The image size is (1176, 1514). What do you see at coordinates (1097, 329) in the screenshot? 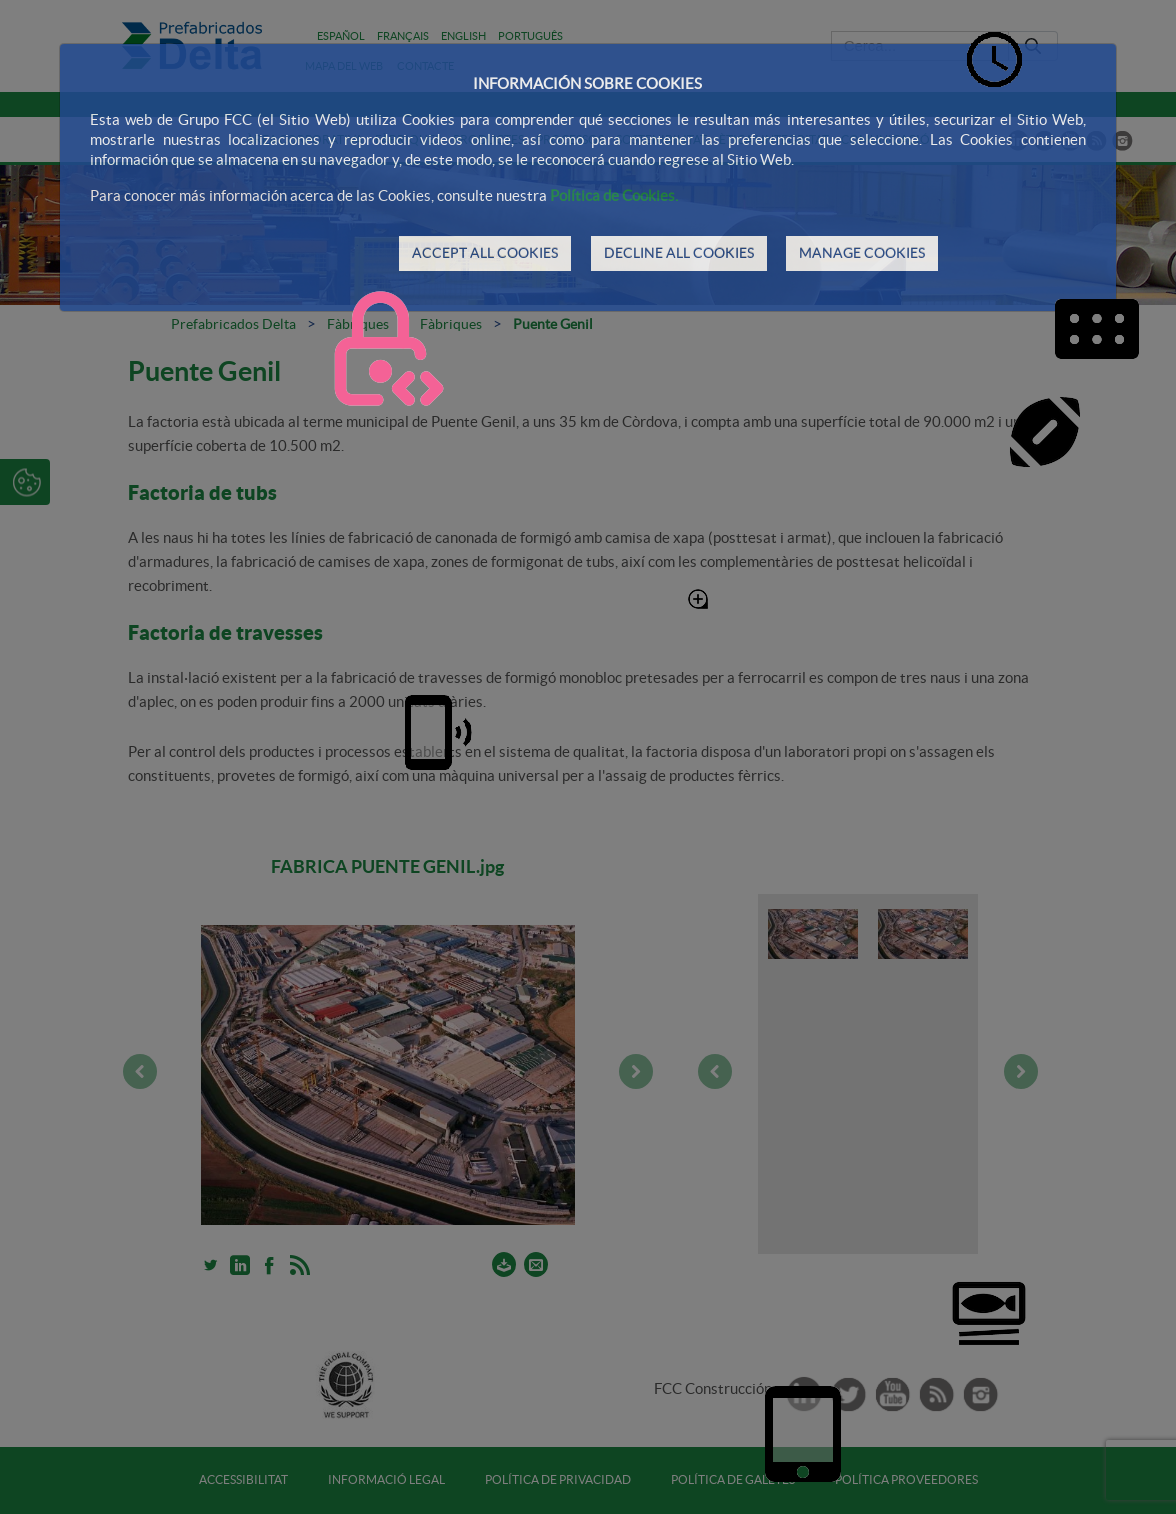
I see `drag to reorder or rearrange items` at bounding box center [1097, 329].